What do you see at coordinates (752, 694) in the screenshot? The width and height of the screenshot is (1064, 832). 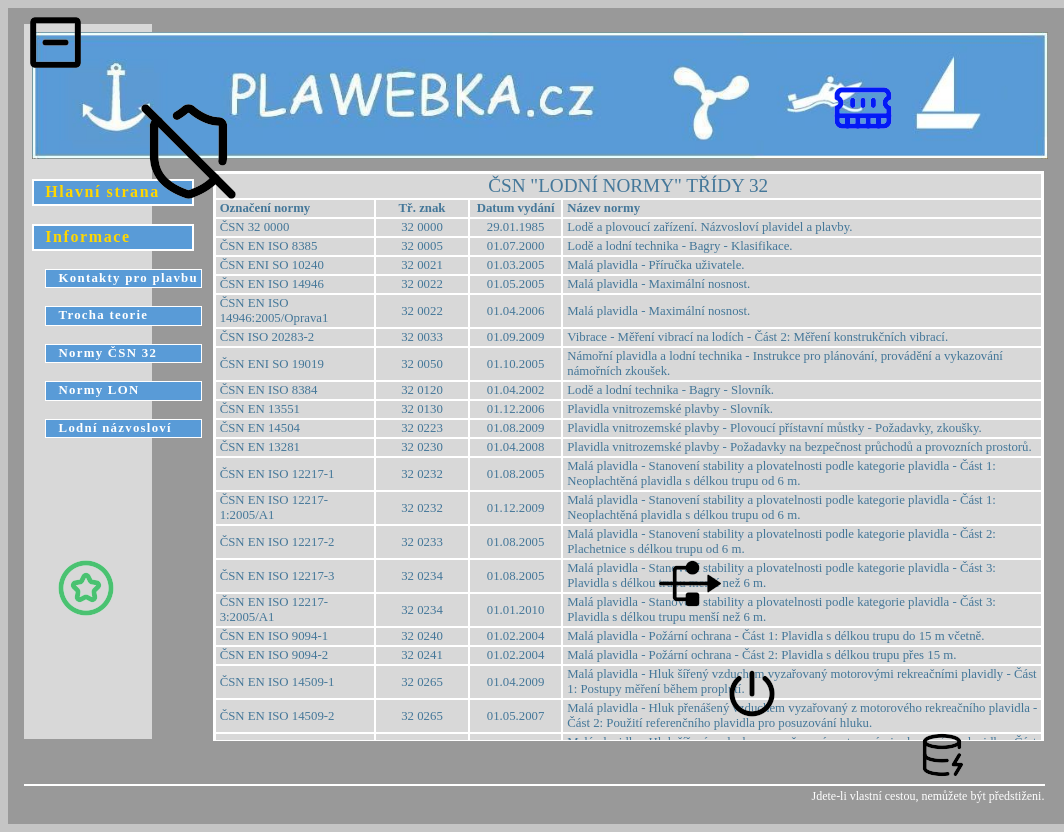 I see `turn device on or off` at bounding box center [752, 694].